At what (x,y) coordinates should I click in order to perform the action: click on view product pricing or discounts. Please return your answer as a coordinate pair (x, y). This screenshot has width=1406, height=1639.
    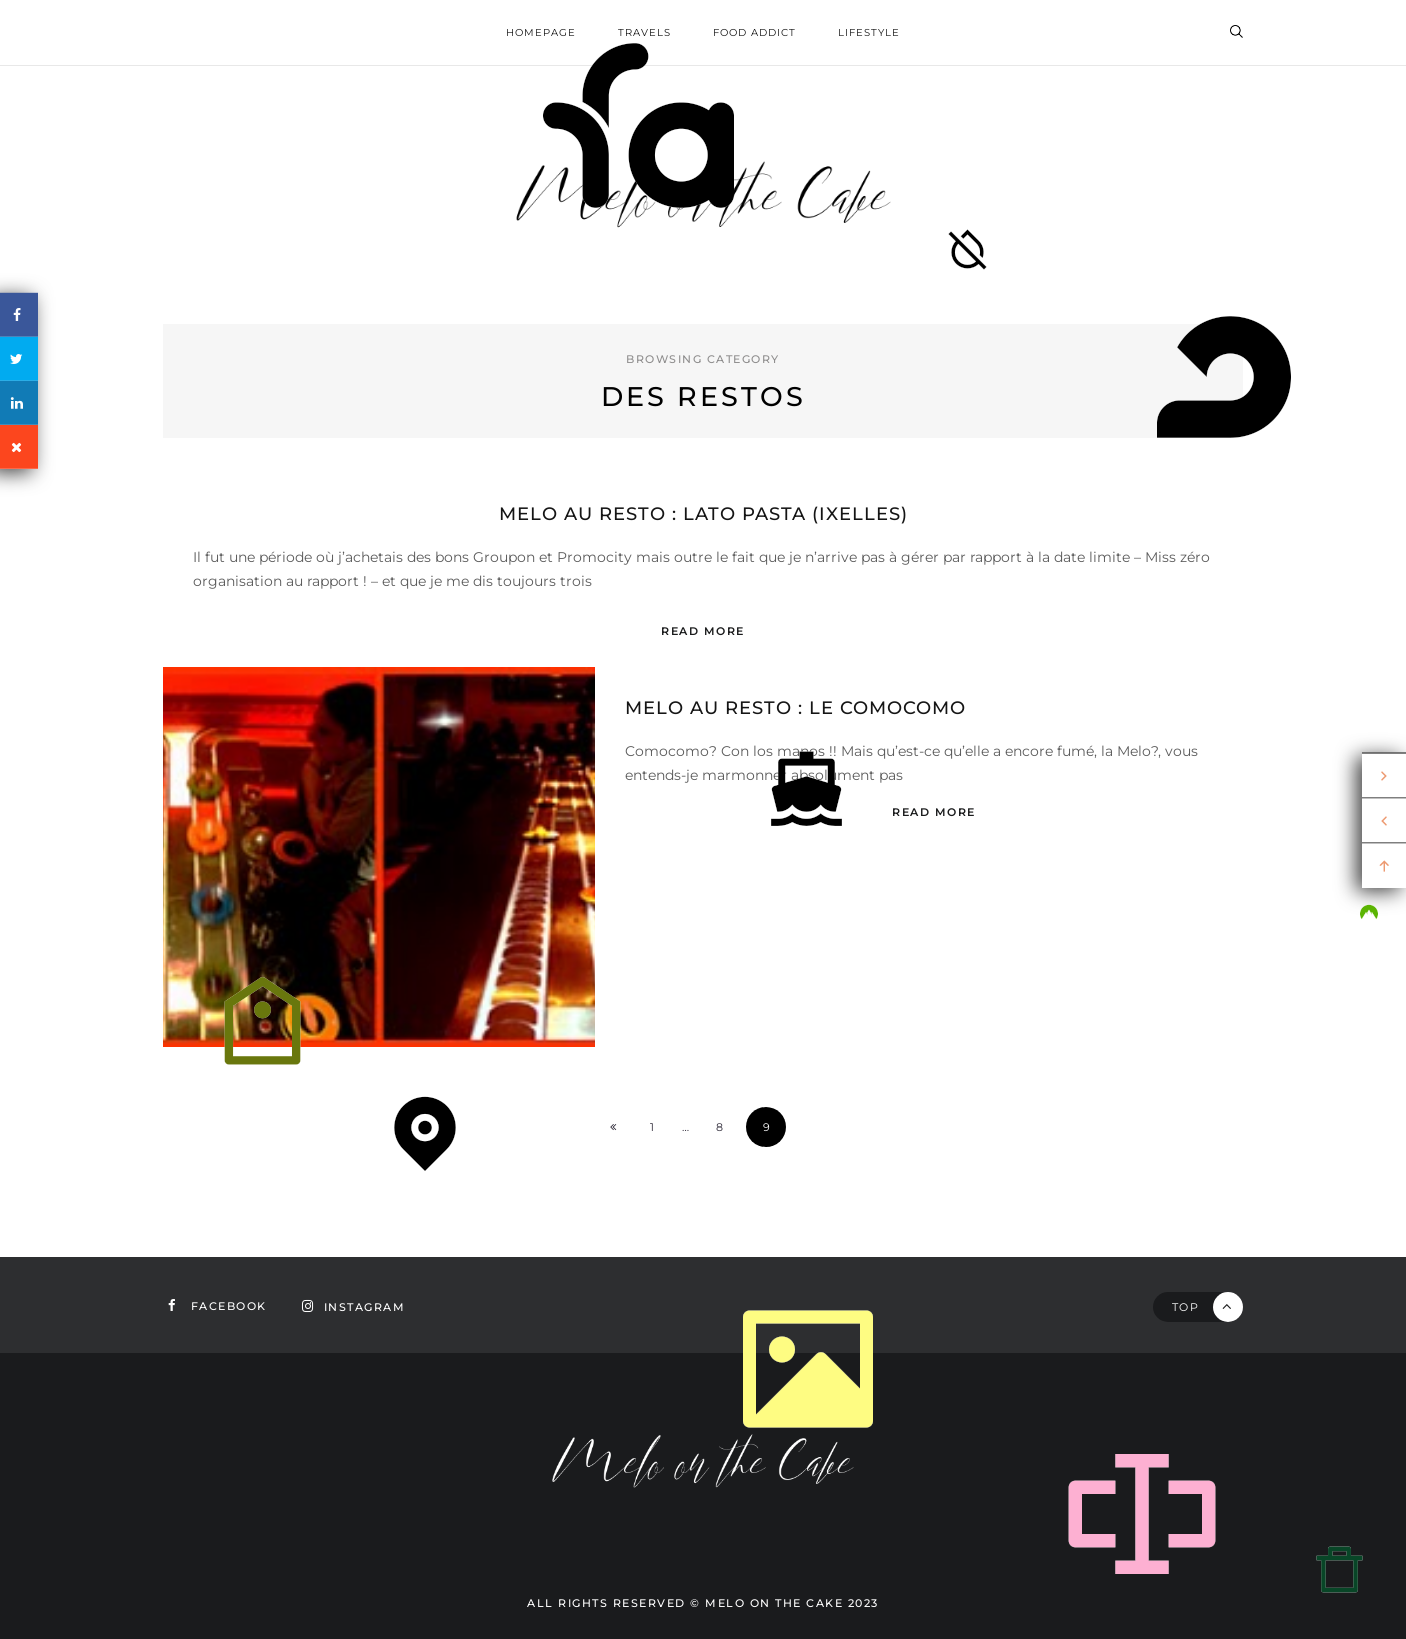
    Looking at the image, I should click on (262, 1022).